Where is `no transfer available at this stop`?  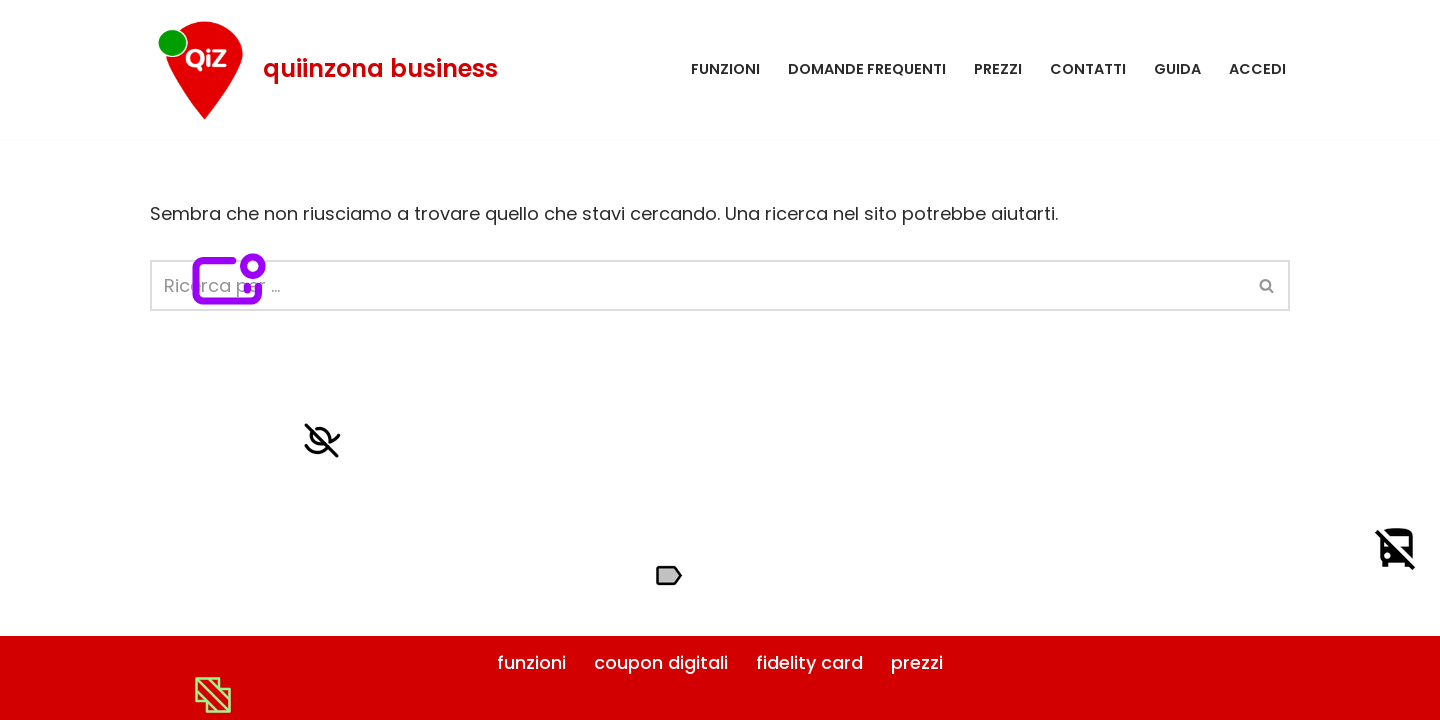 no transfer available at this stop is located at coordinates (1396, 548).